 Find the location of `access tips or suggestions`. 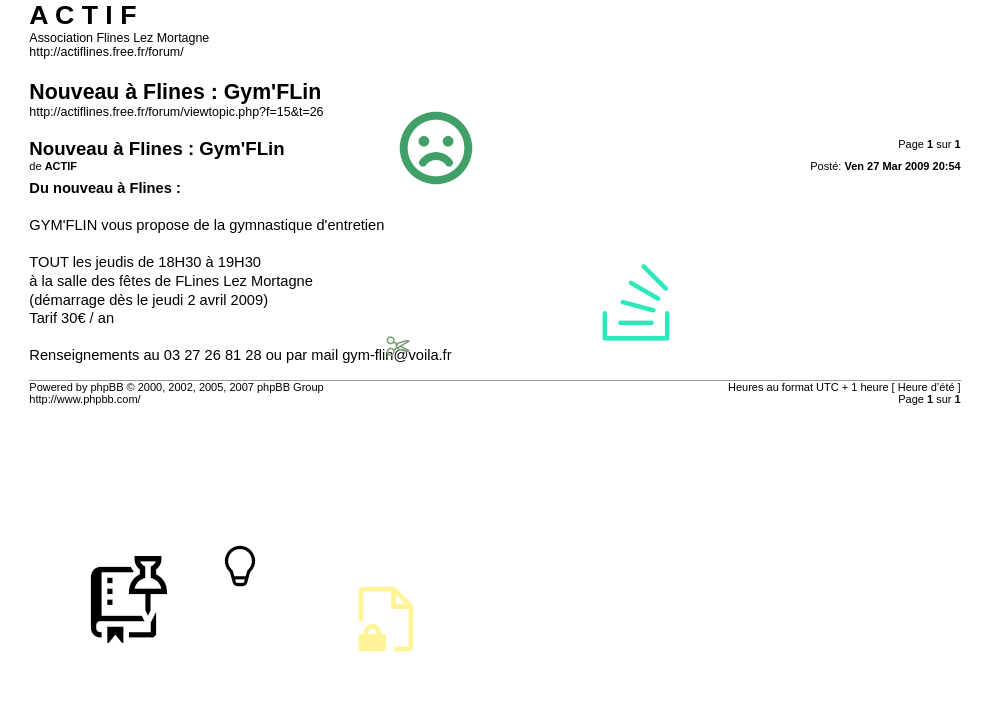

access tips or suggestions is located at coordinates (240, 566).